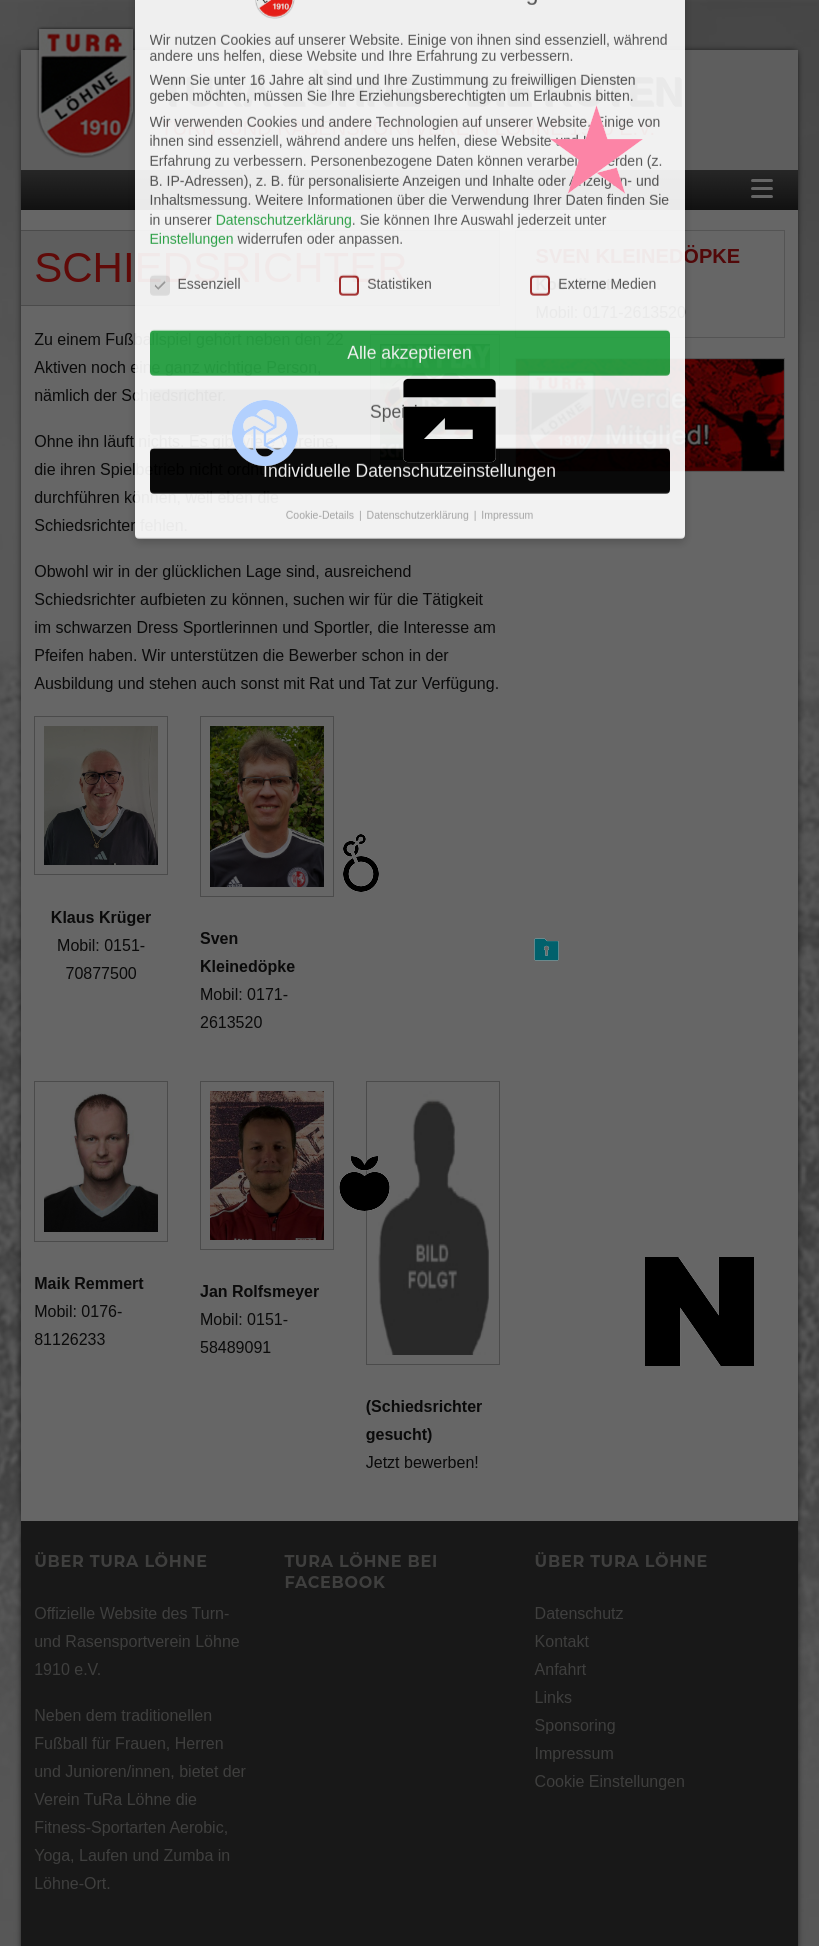 This screenshot has height=1946, width=819. I want to click on open Naver app, so click(699, 1311).